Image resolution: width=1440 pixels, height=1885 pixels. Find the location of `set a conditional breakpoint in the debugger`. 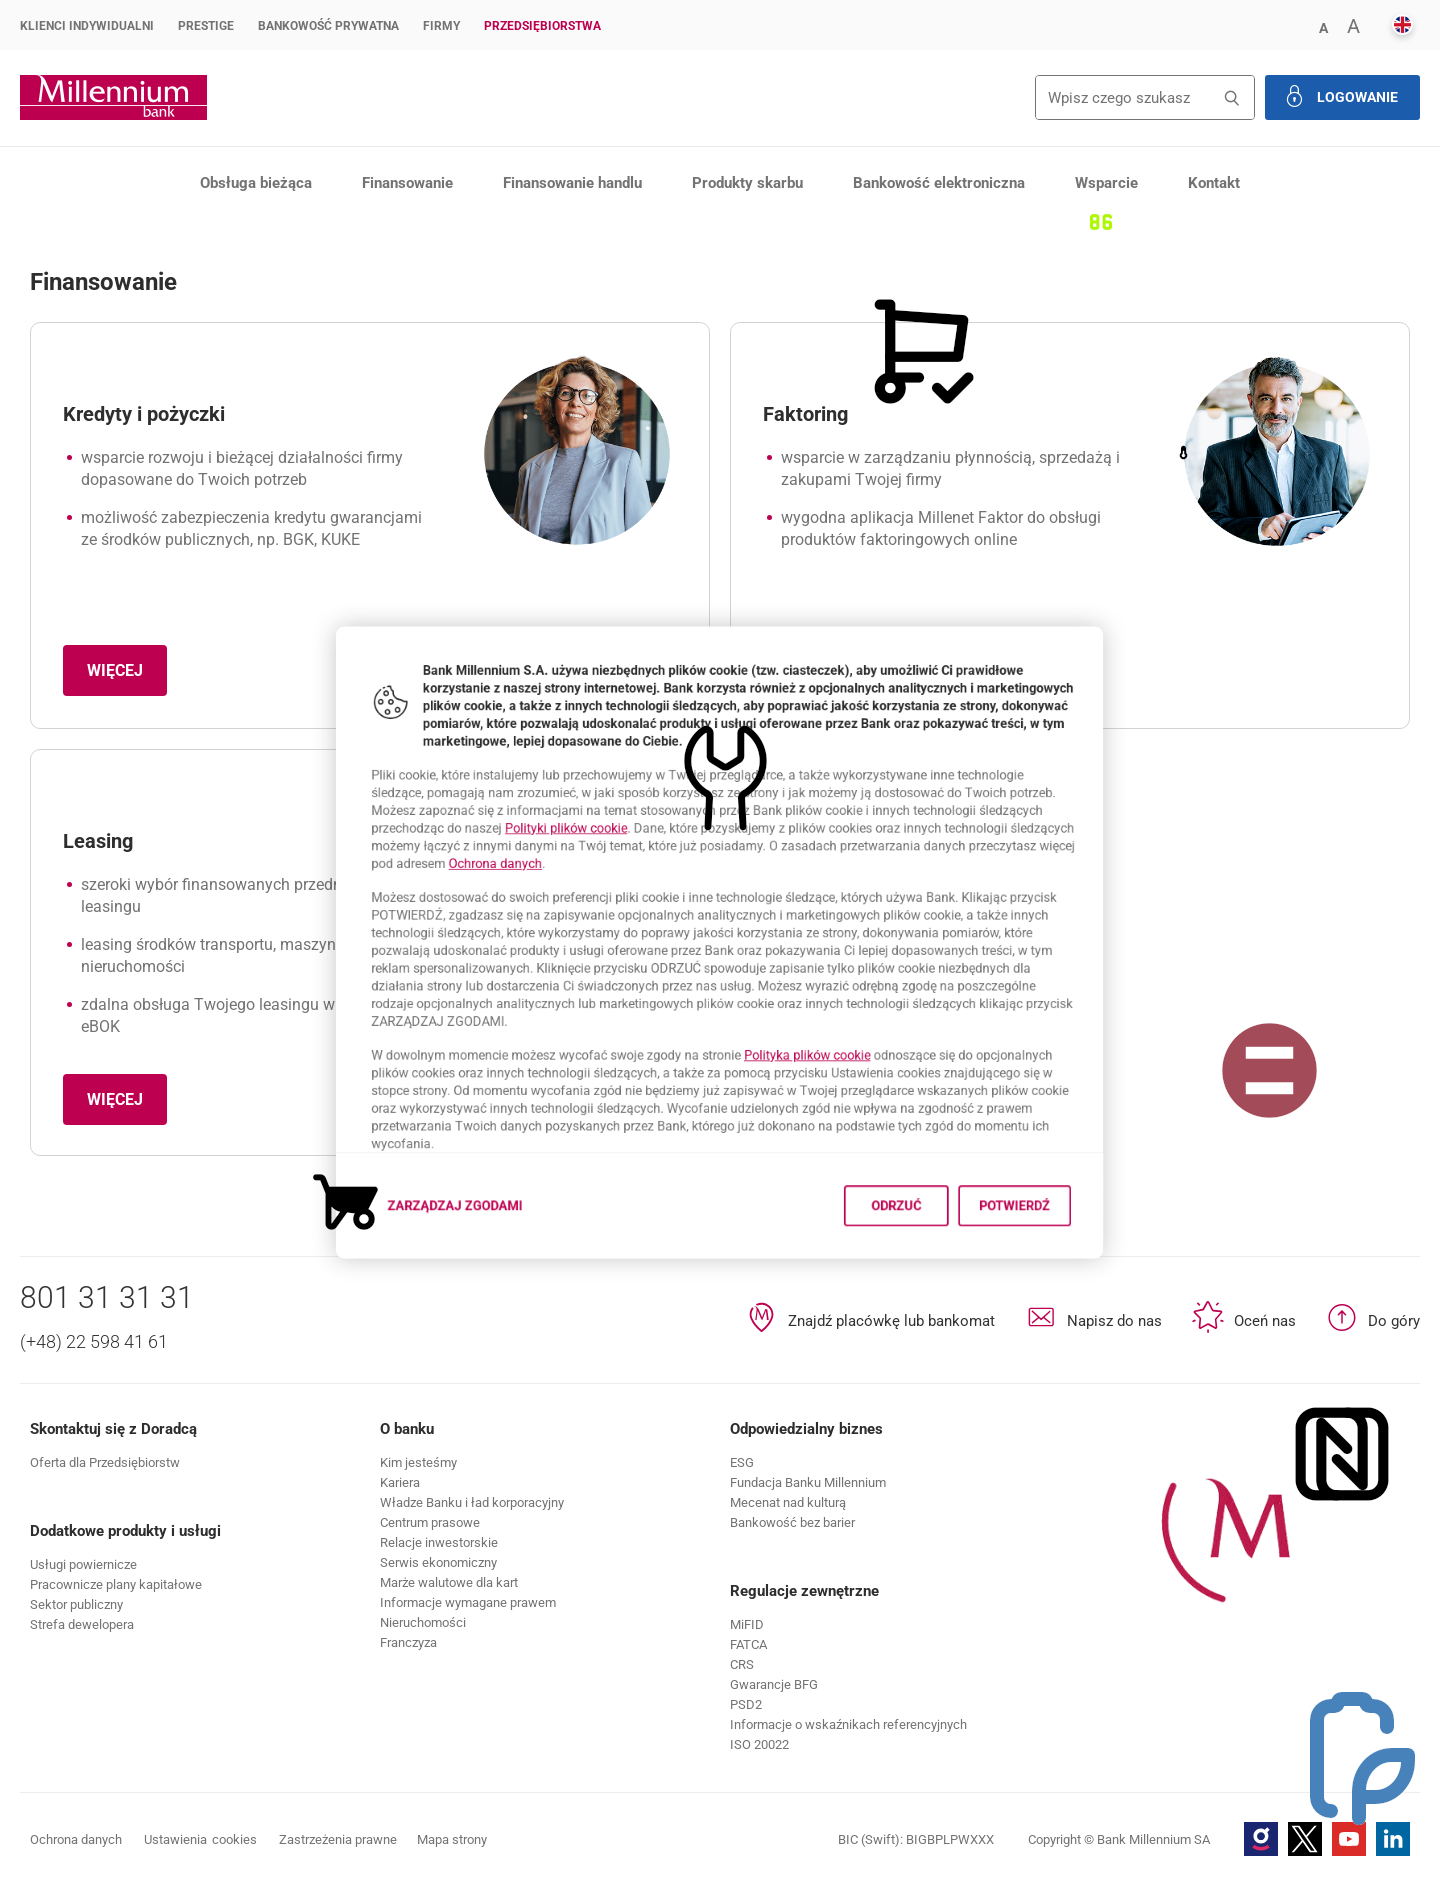

set a conditional breakpoint in the debugger is located at coordinates (1269, 1070).